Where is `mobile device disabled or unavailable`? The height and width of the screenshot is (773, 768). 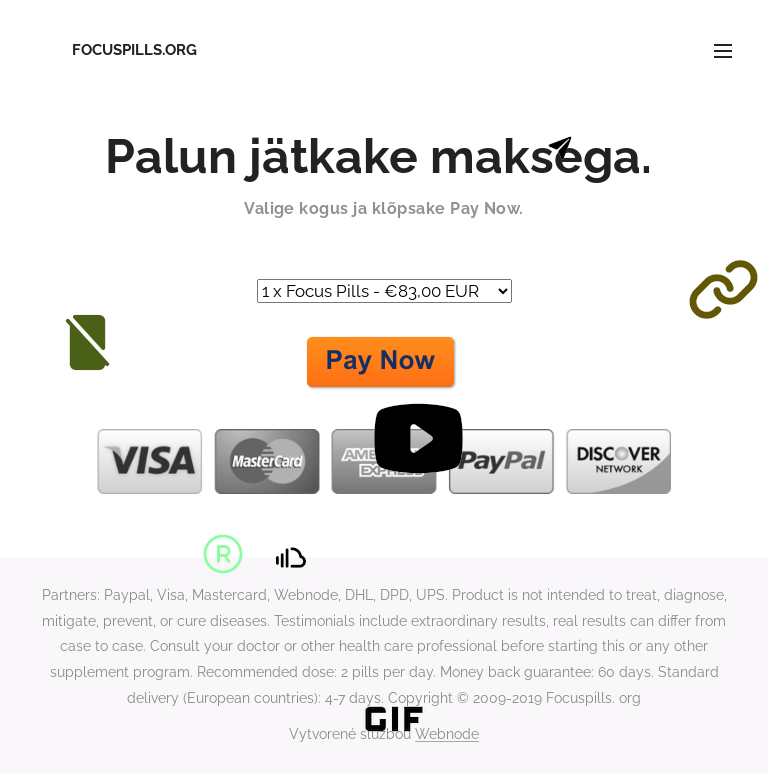 mobile device disabled or unavailable is located at coordinates (87, 342).